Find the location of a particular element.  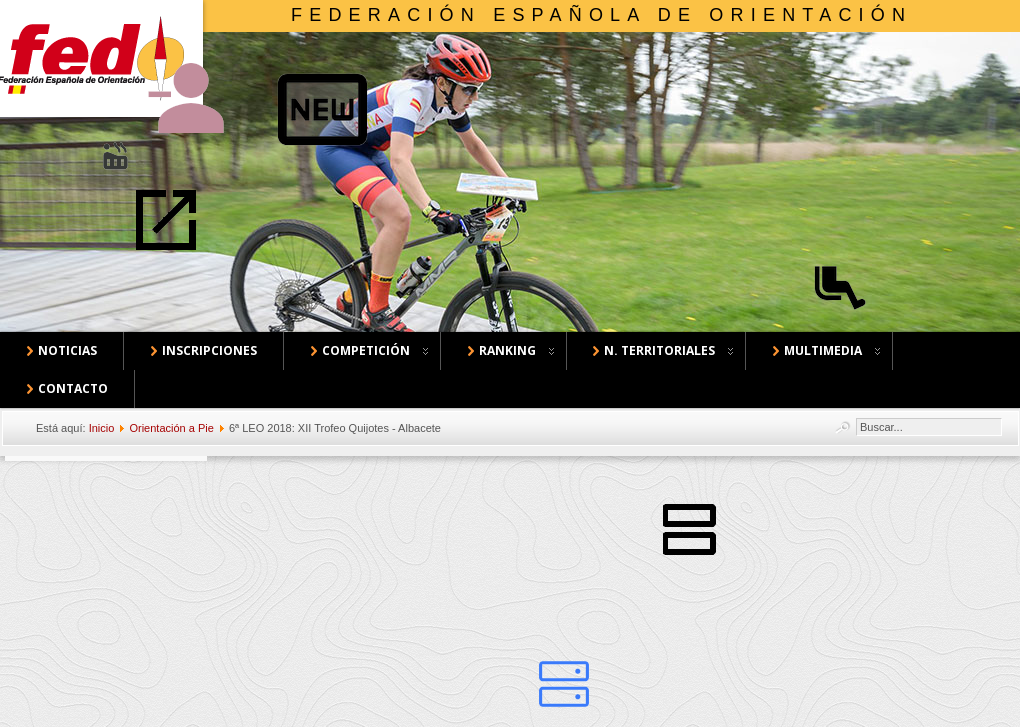

indicates new content or recently added items is located at coordinates (322, 109).